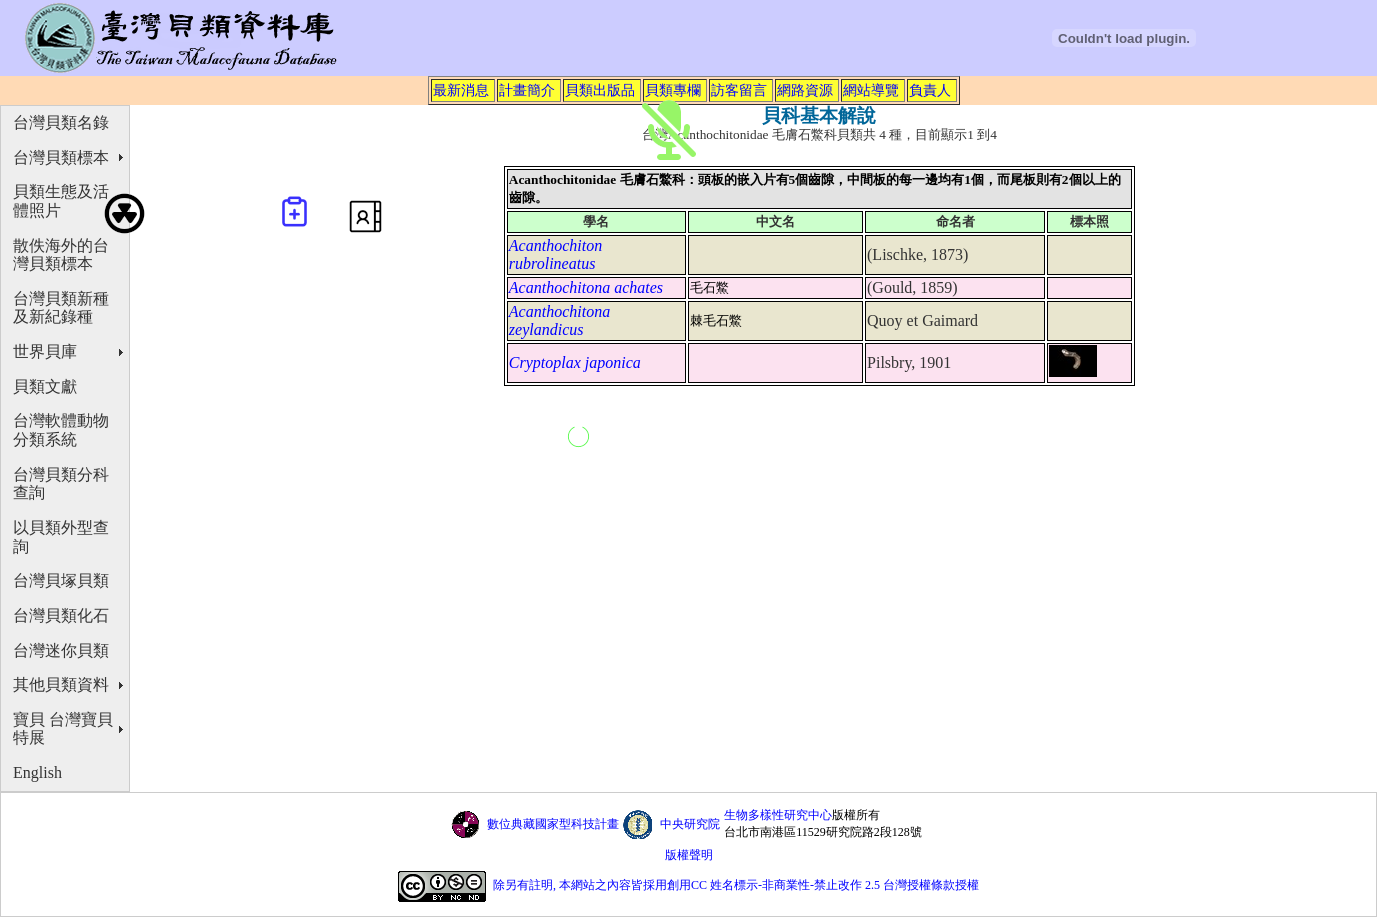 Image resolution: width=1377 pixels, height=917 pixels. Describe the element at coordinates (124, 213) in the screenshot. I see `indicates a fallout shelter or radiation safety location` at that location.